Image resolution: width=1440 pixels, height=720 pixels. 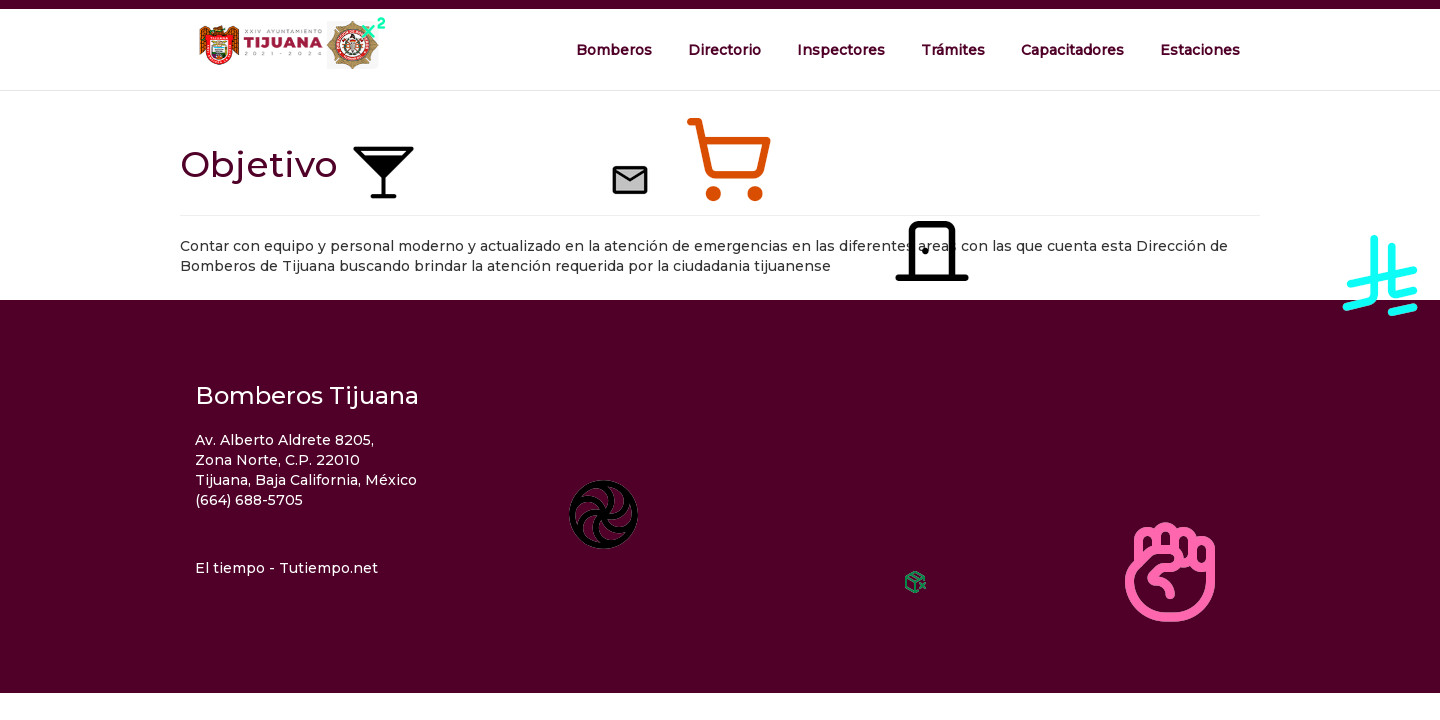 What do you see at coordinates (915, 582) in the screenshot?
I see `cancel or remove a package from order` at bounding box center [915, 582].